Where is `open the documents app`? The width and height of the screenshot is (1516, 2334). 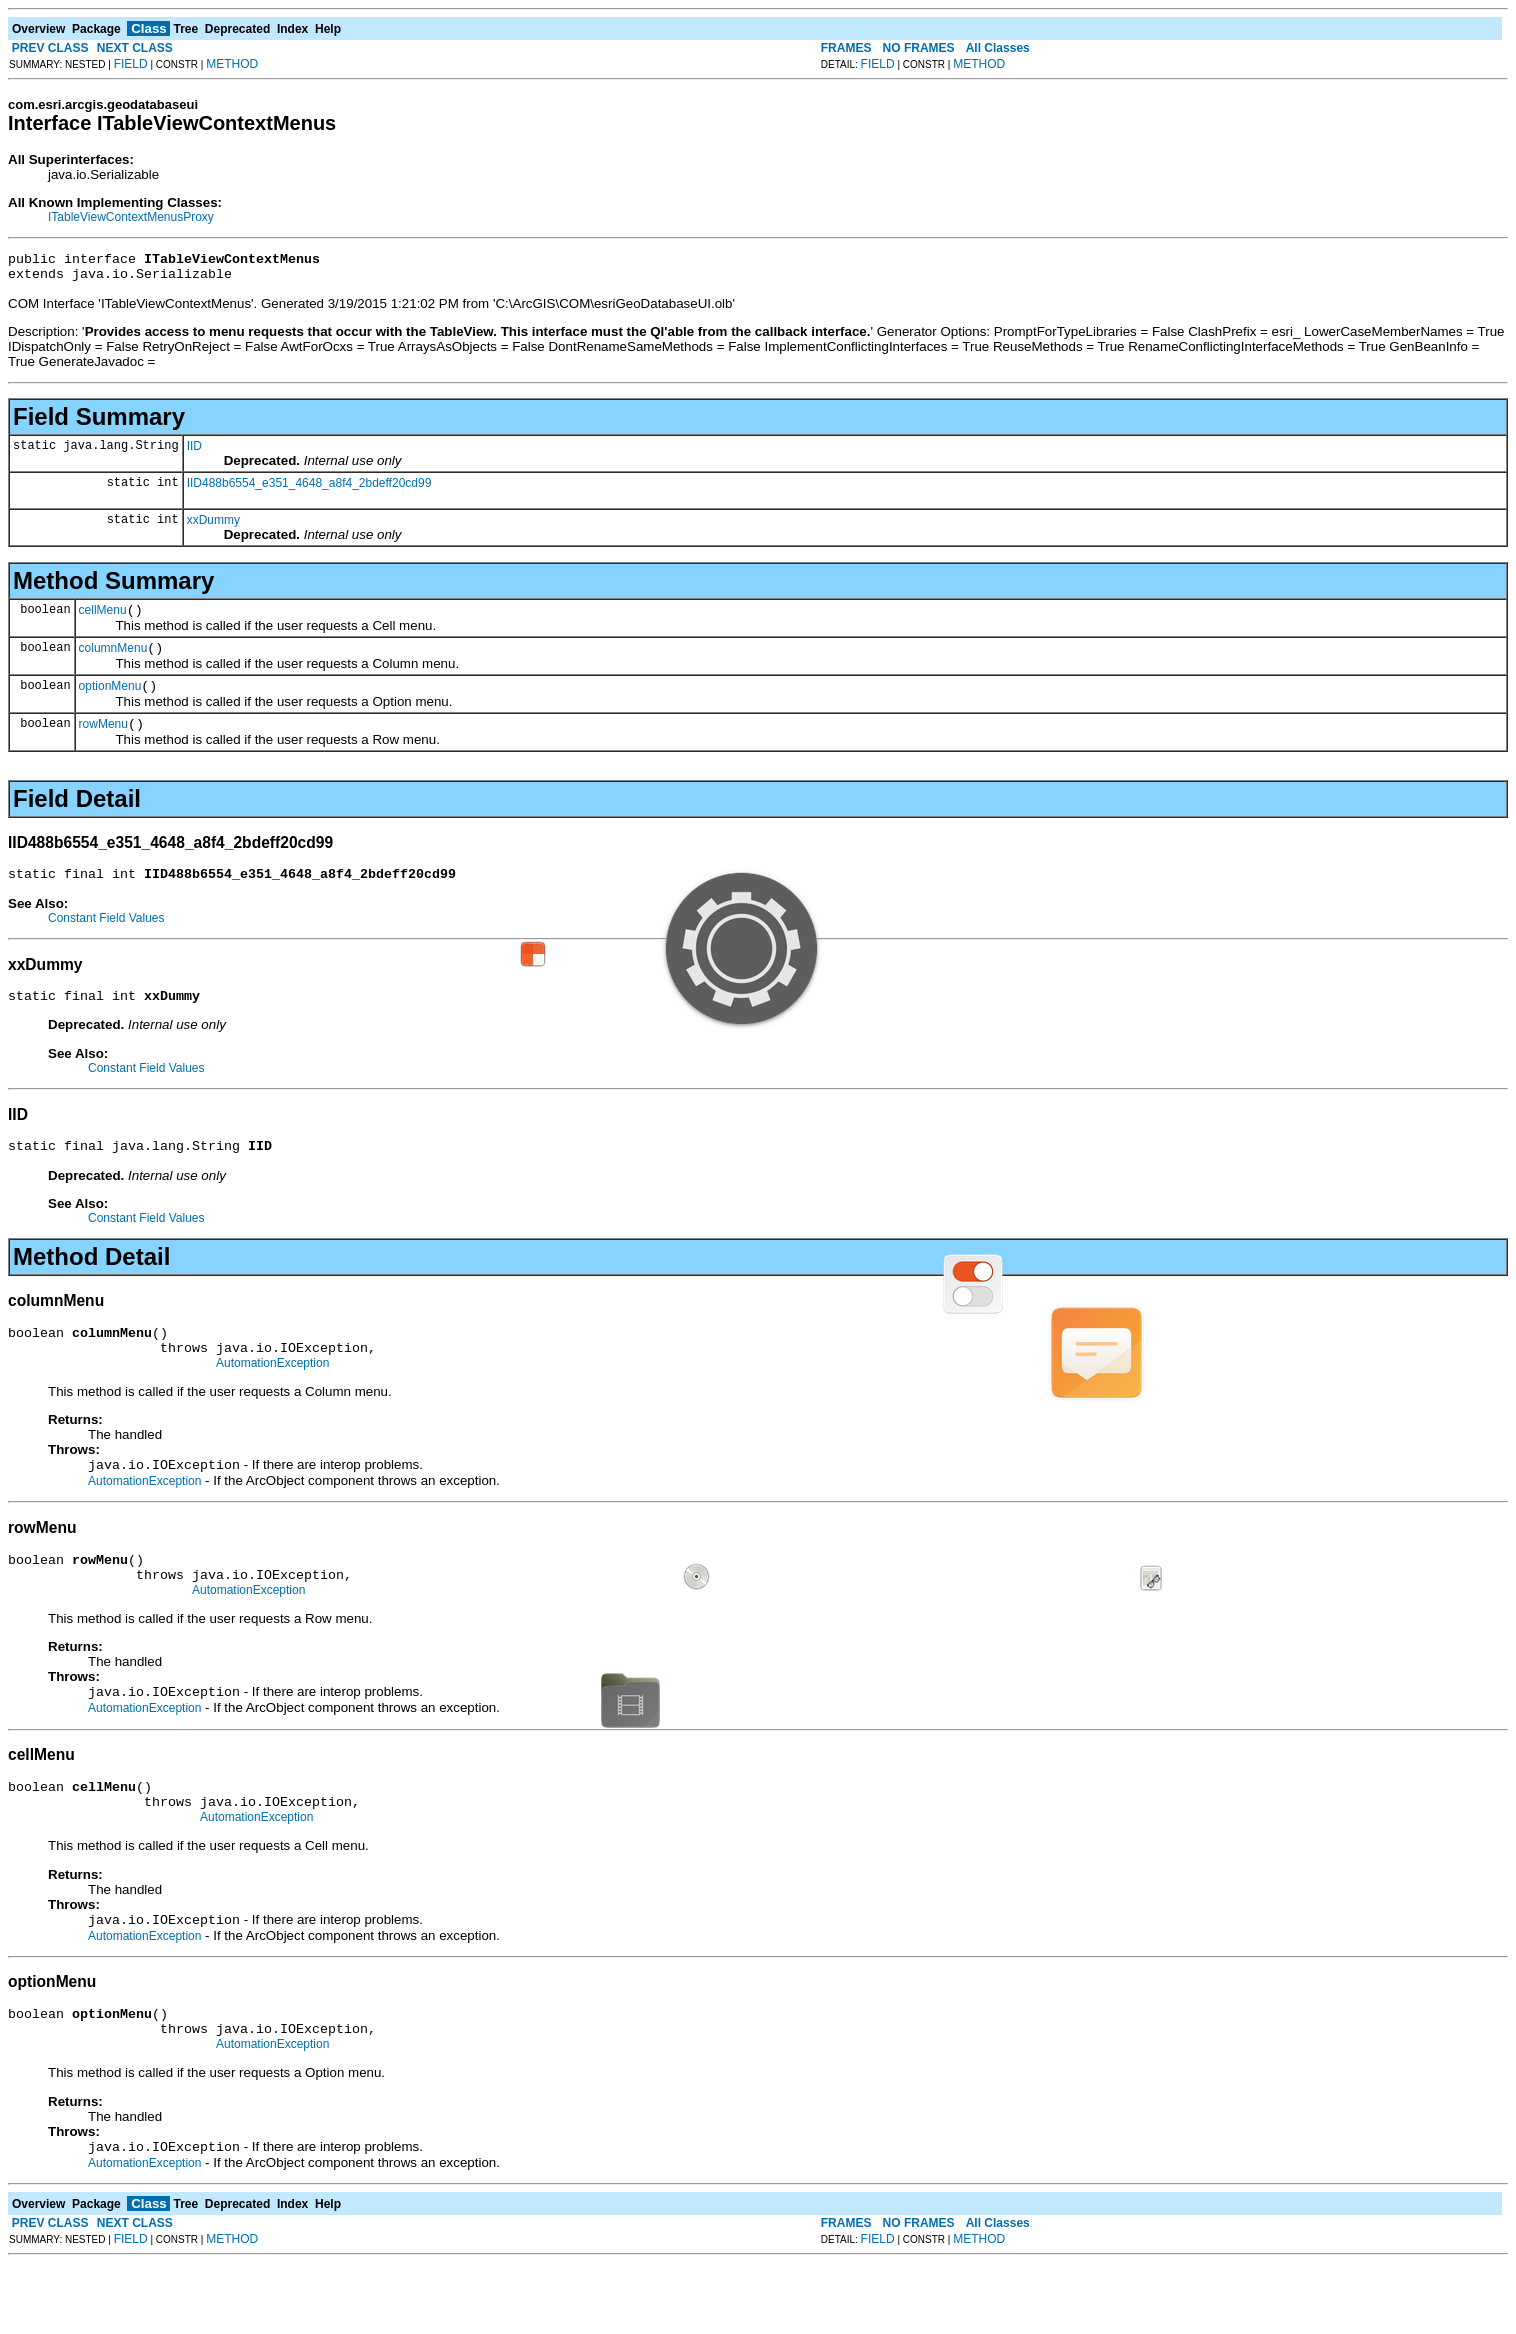
open the documents app is located at coordinates (1151, 1578).